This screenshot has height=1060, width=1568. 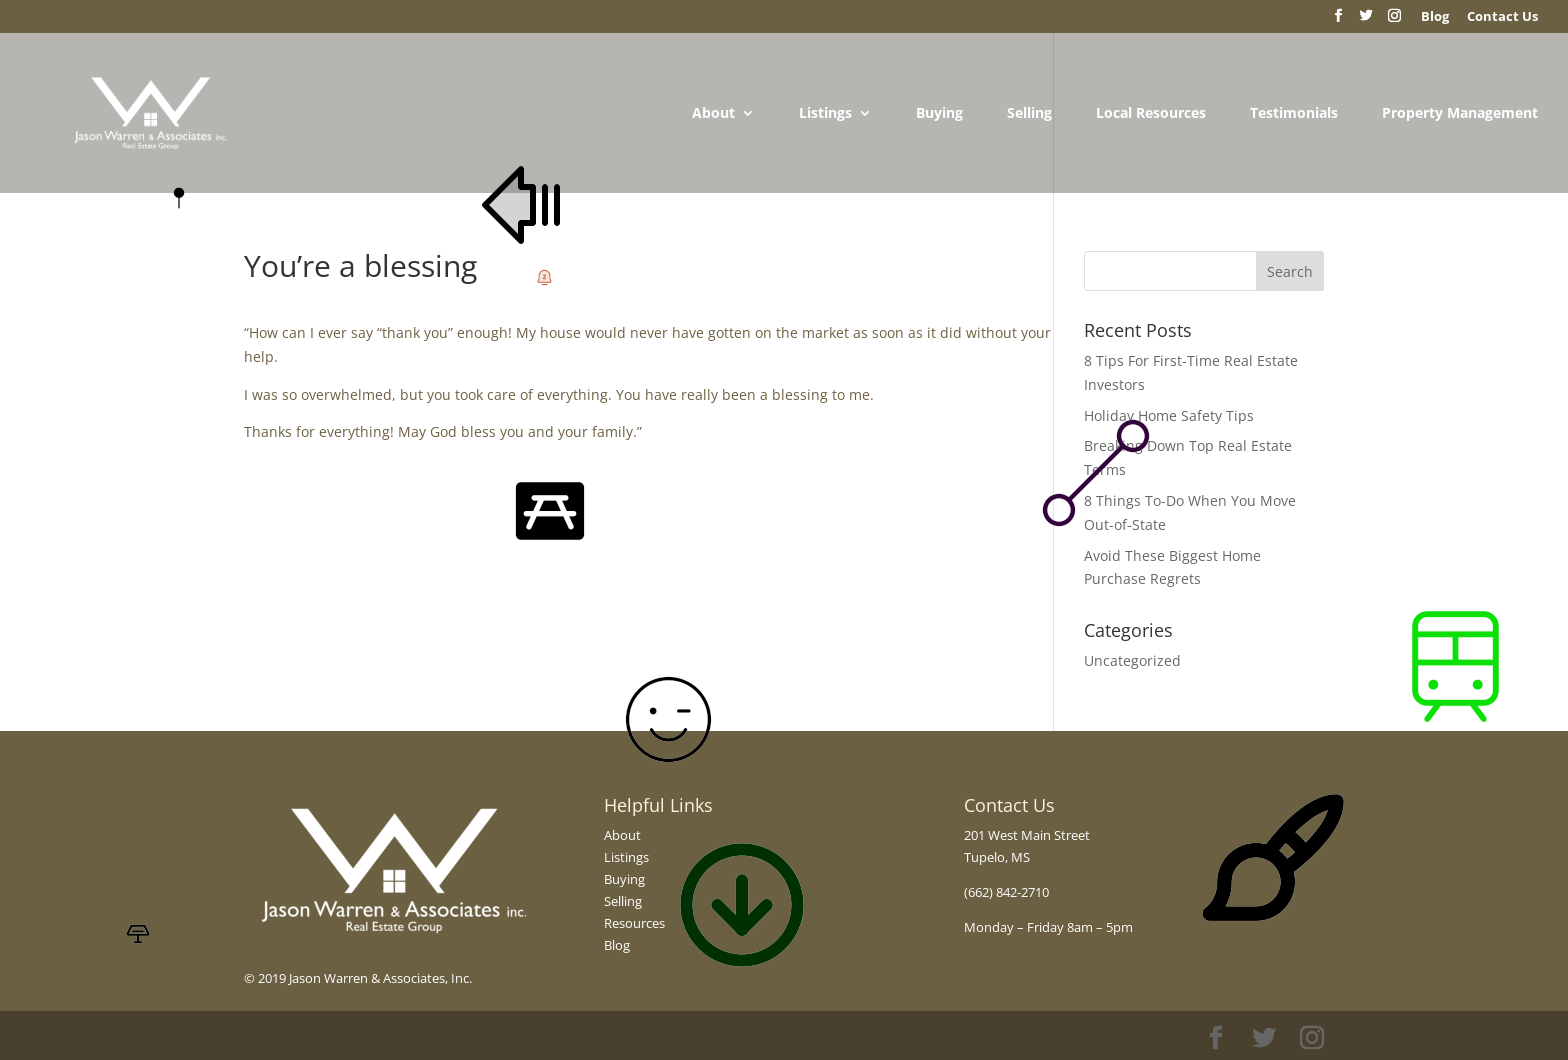 I want to click on download file or content, so click(x=742, y=905).